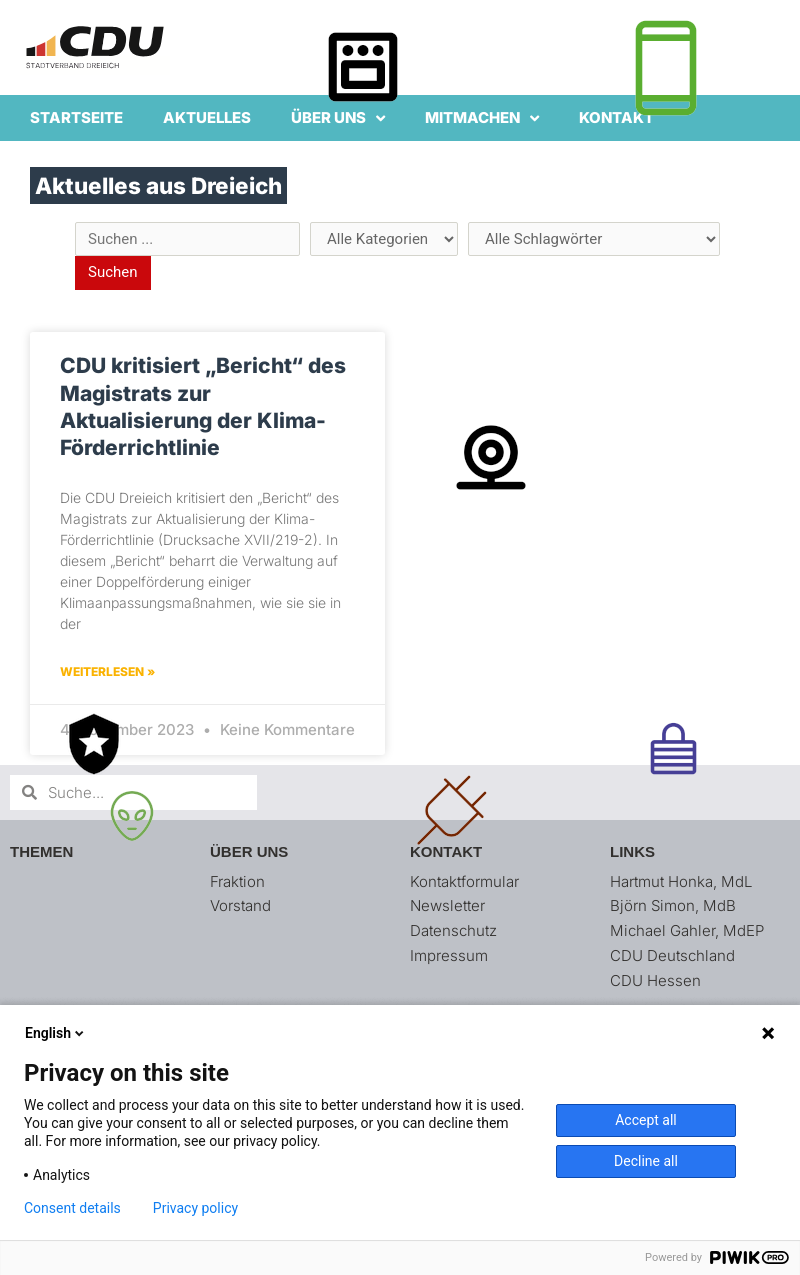  Describe the element at coordinates (666, 68) in the screenshot. I see `switch to mobile view` at that location.